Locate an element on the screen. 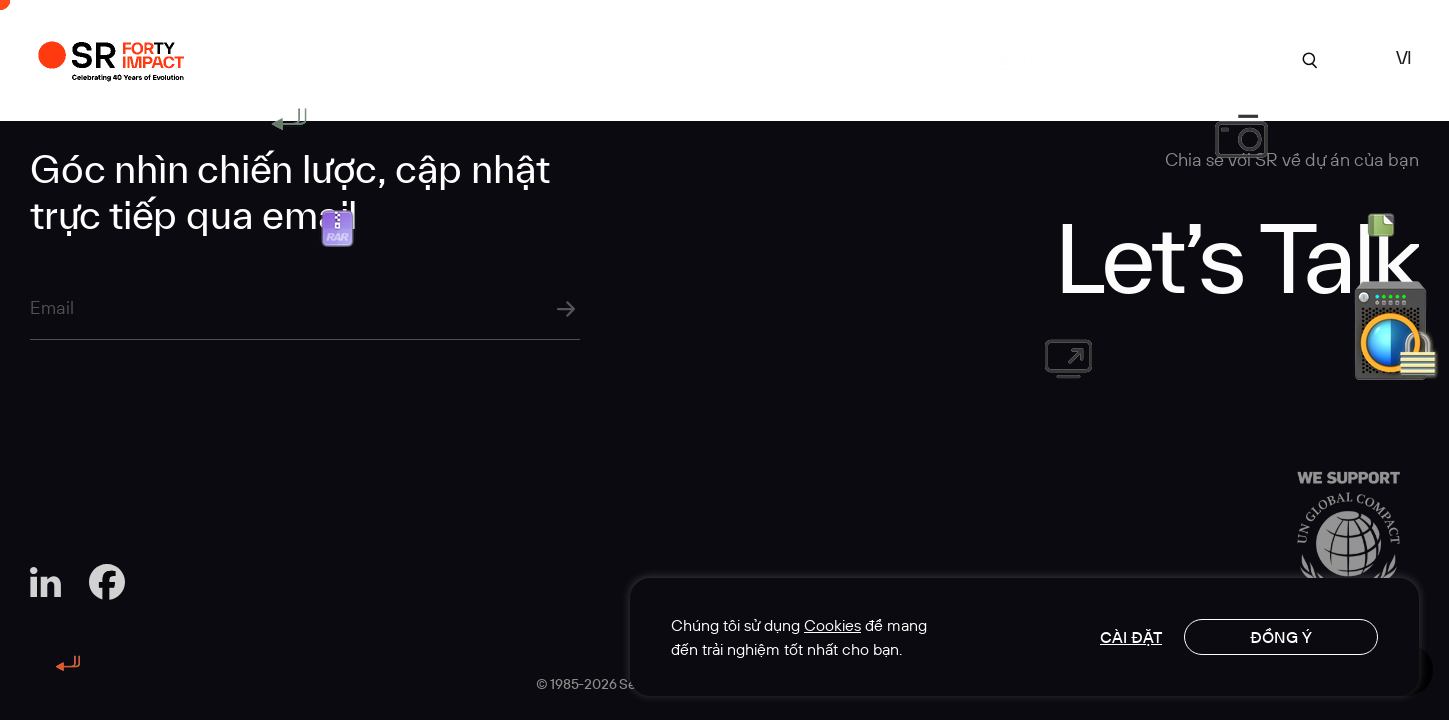  reply to all recipients in an email thread is located at coordinates (67, 661).